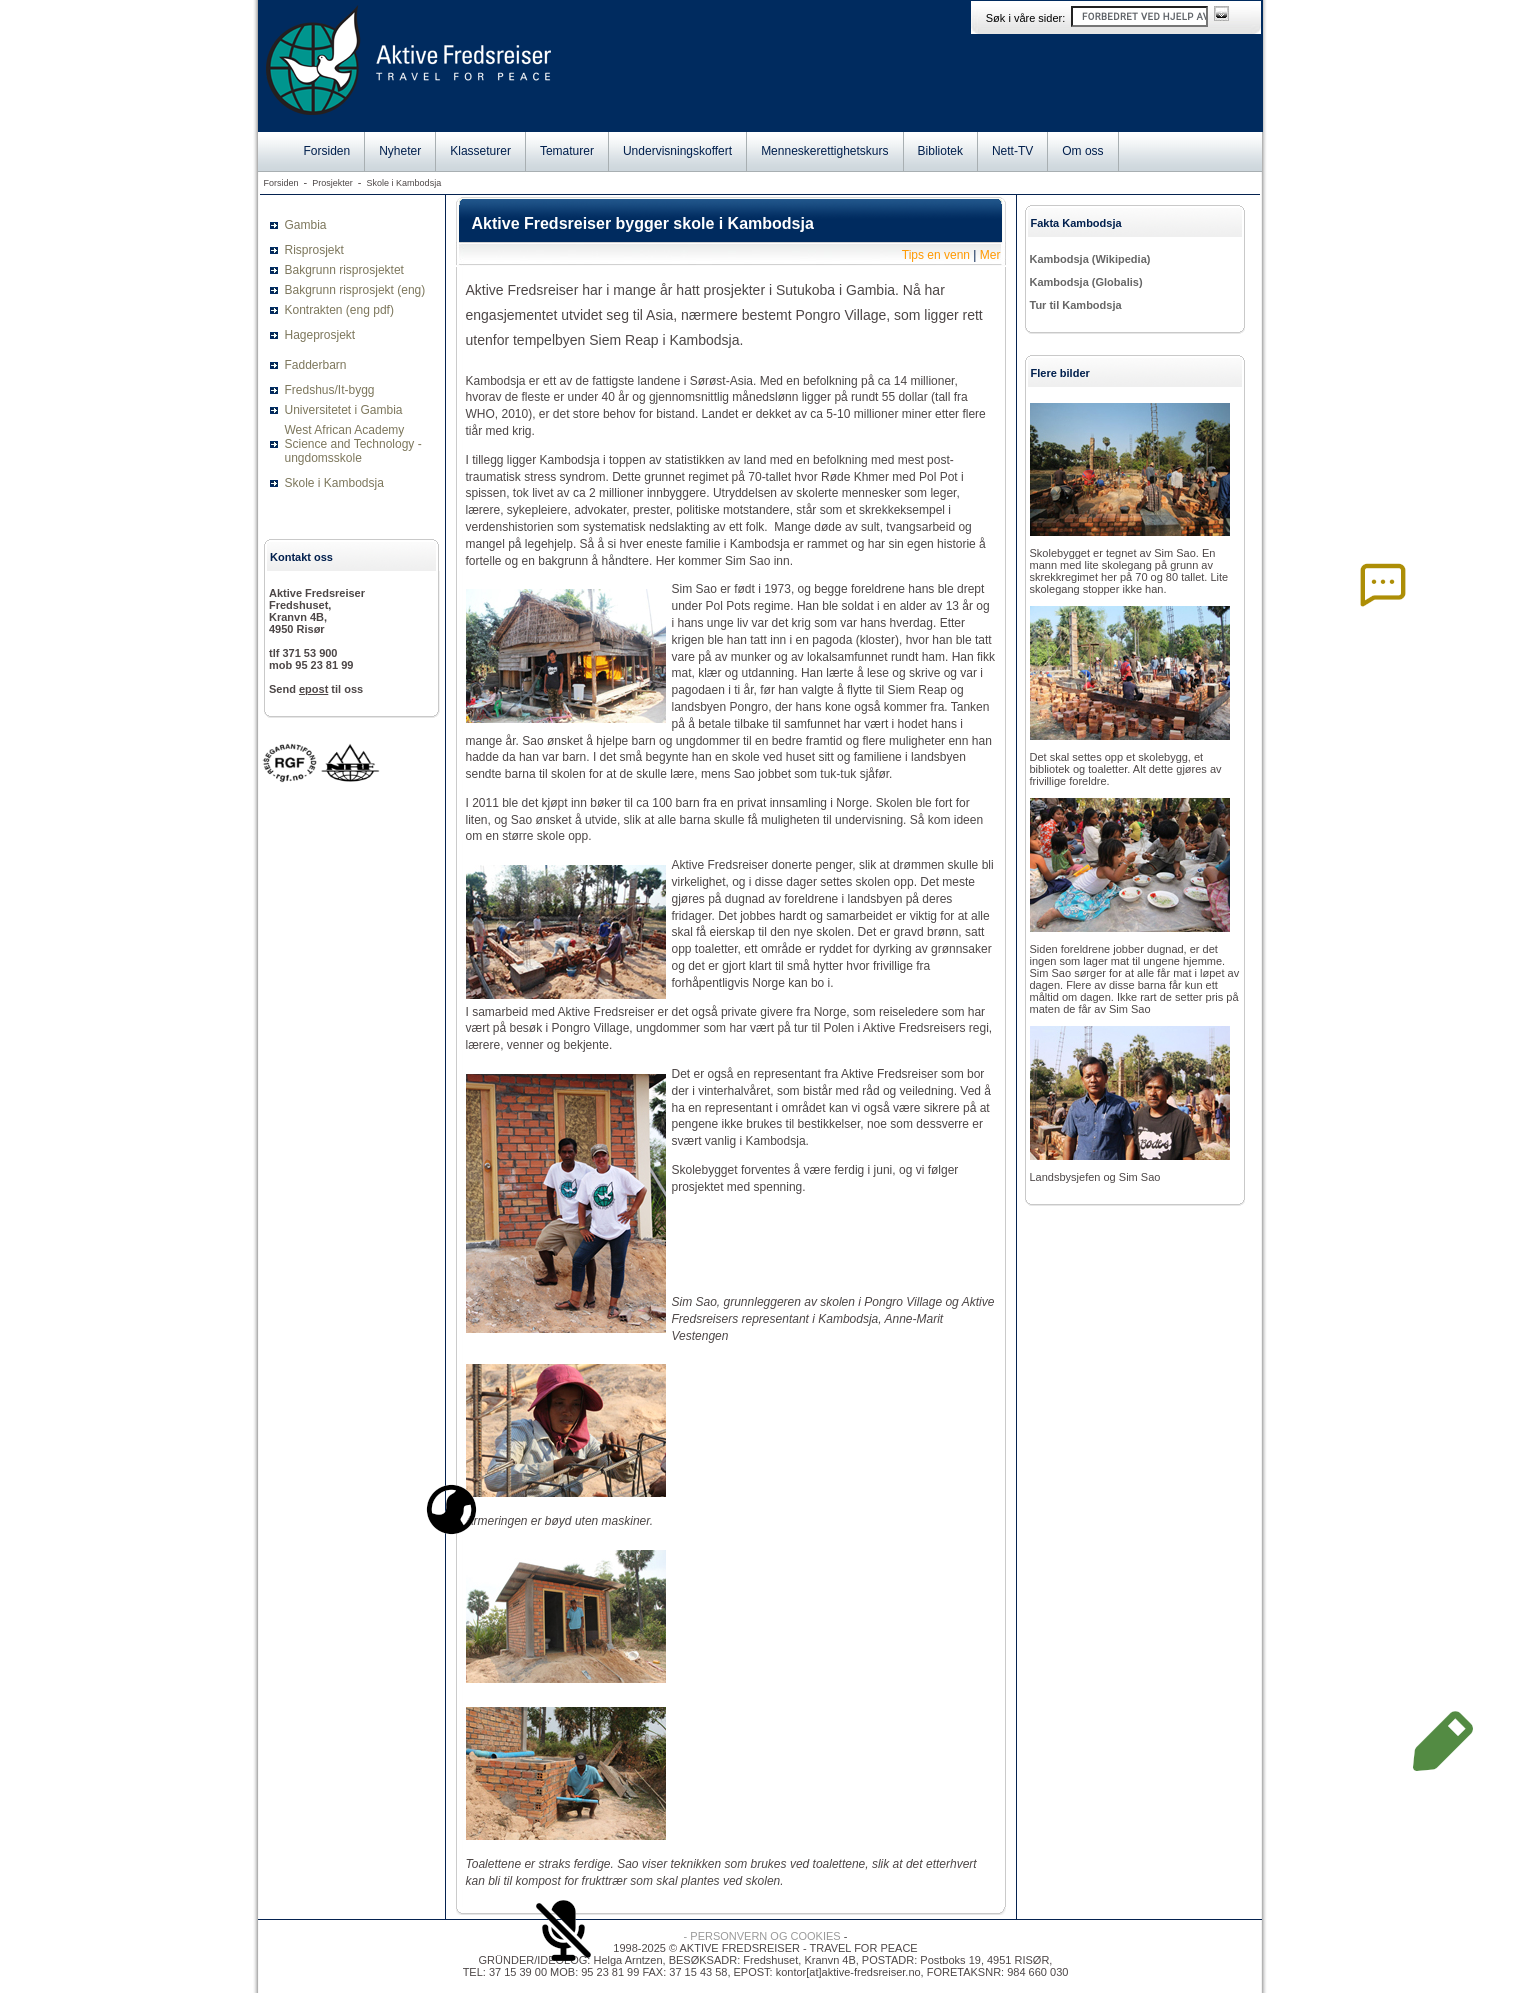 The width and height of the screenshot is (1531, 1993). I want to click on access global or international settings, so click(451, 1509).